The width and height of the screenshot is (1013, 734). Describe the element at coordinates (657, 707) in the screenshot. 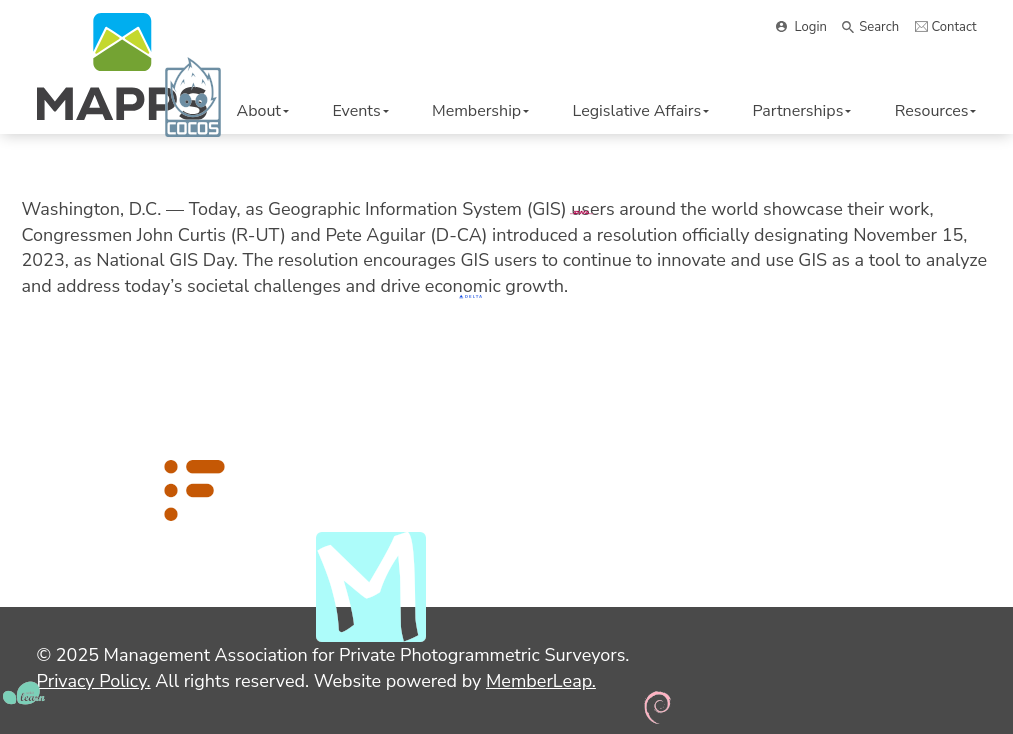

I see `debian linux operating system logo` at that location.